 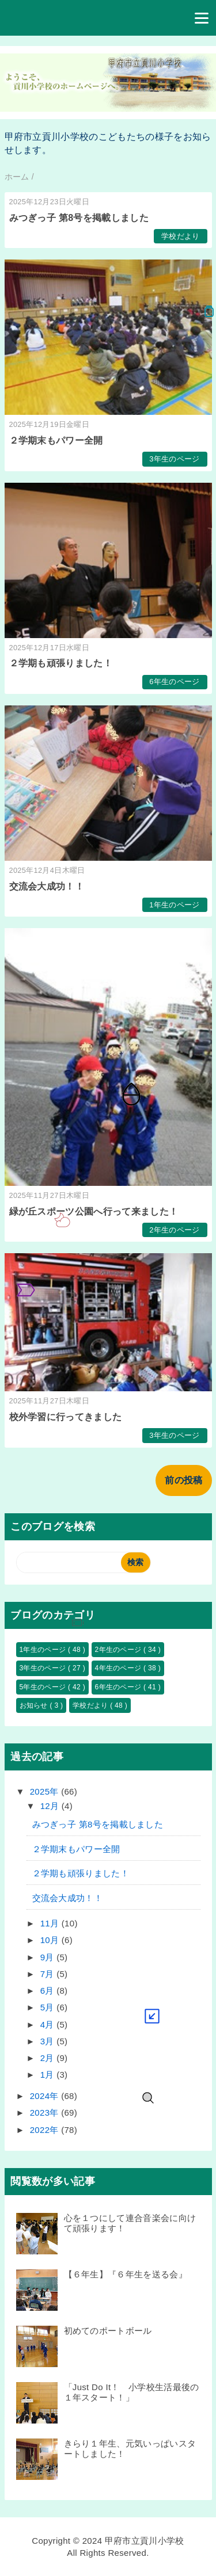 I want to click on adjust humidity or moisture level, so click(x=131, y=1095).